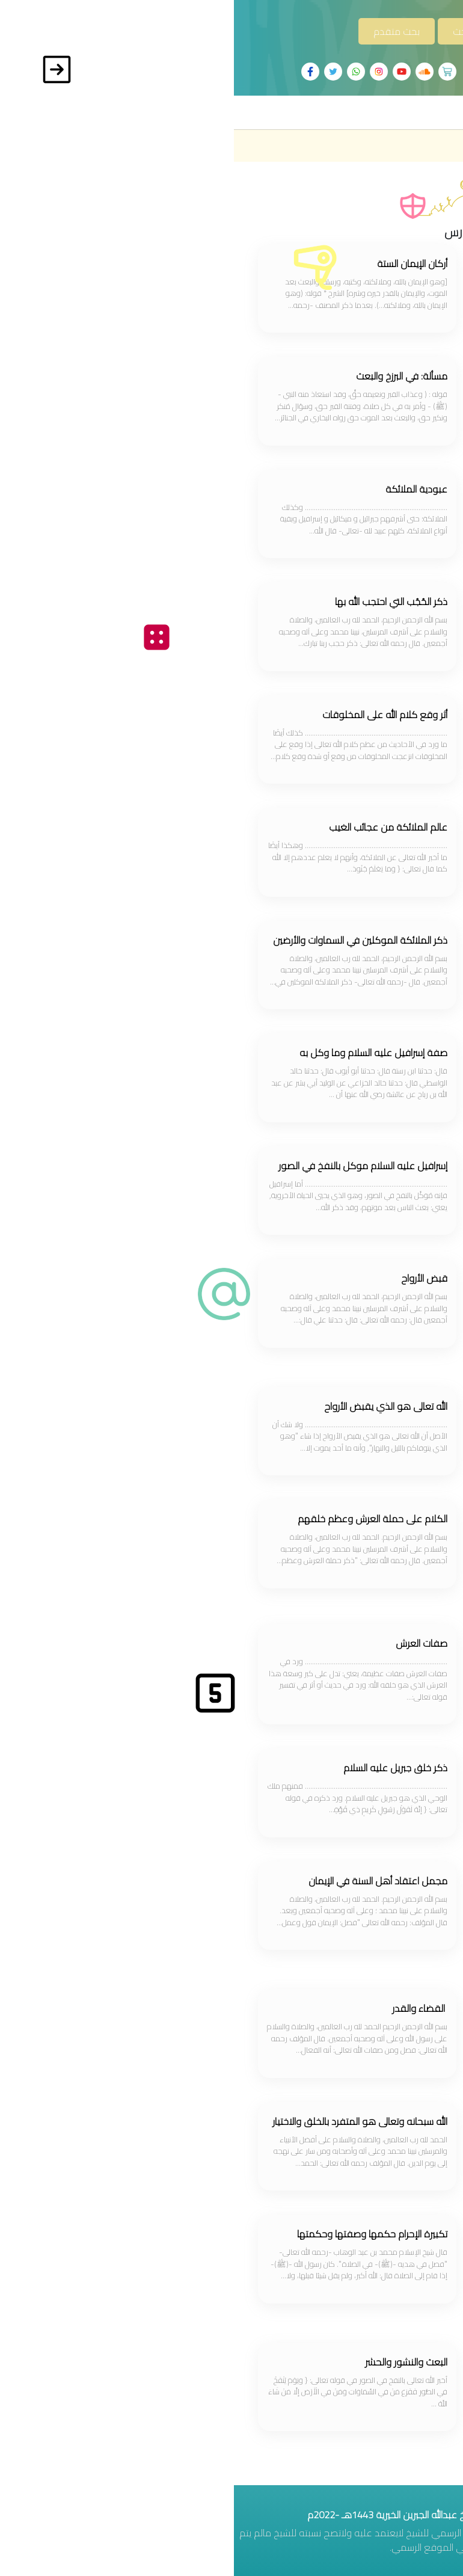 The width and height of the screenshot is (463, 2576). Describe the element at coordinates (57, 69) in the screenshot. I see `navigate to the next page or section` at that location.